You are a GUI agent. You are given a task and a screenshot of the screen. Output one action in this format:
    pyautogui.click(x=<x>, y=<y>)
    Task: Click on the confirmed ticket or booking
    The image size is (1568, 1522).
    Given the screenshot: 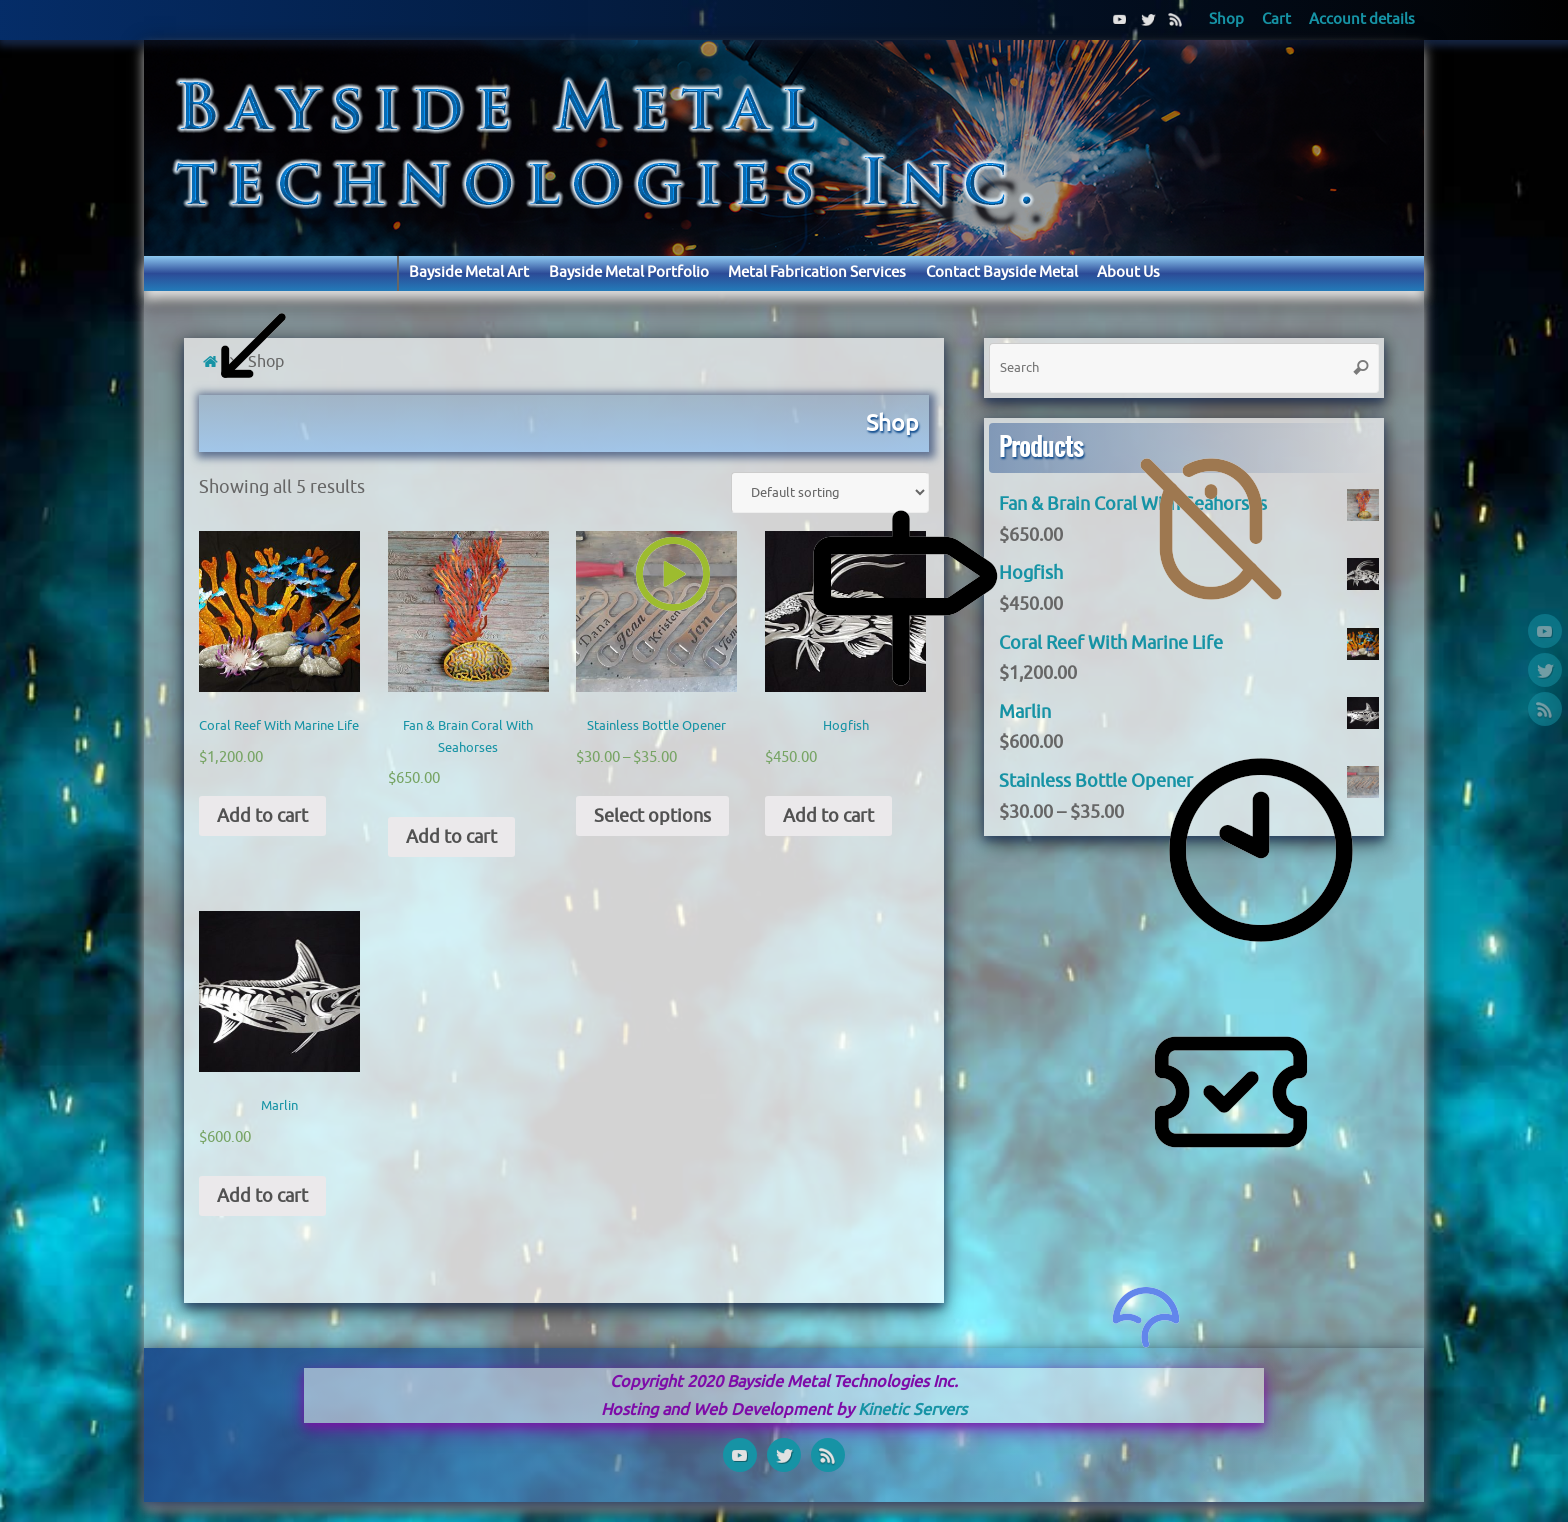 What is the action you would take?
    pyautogui.click(x=1231, y=1092)
    